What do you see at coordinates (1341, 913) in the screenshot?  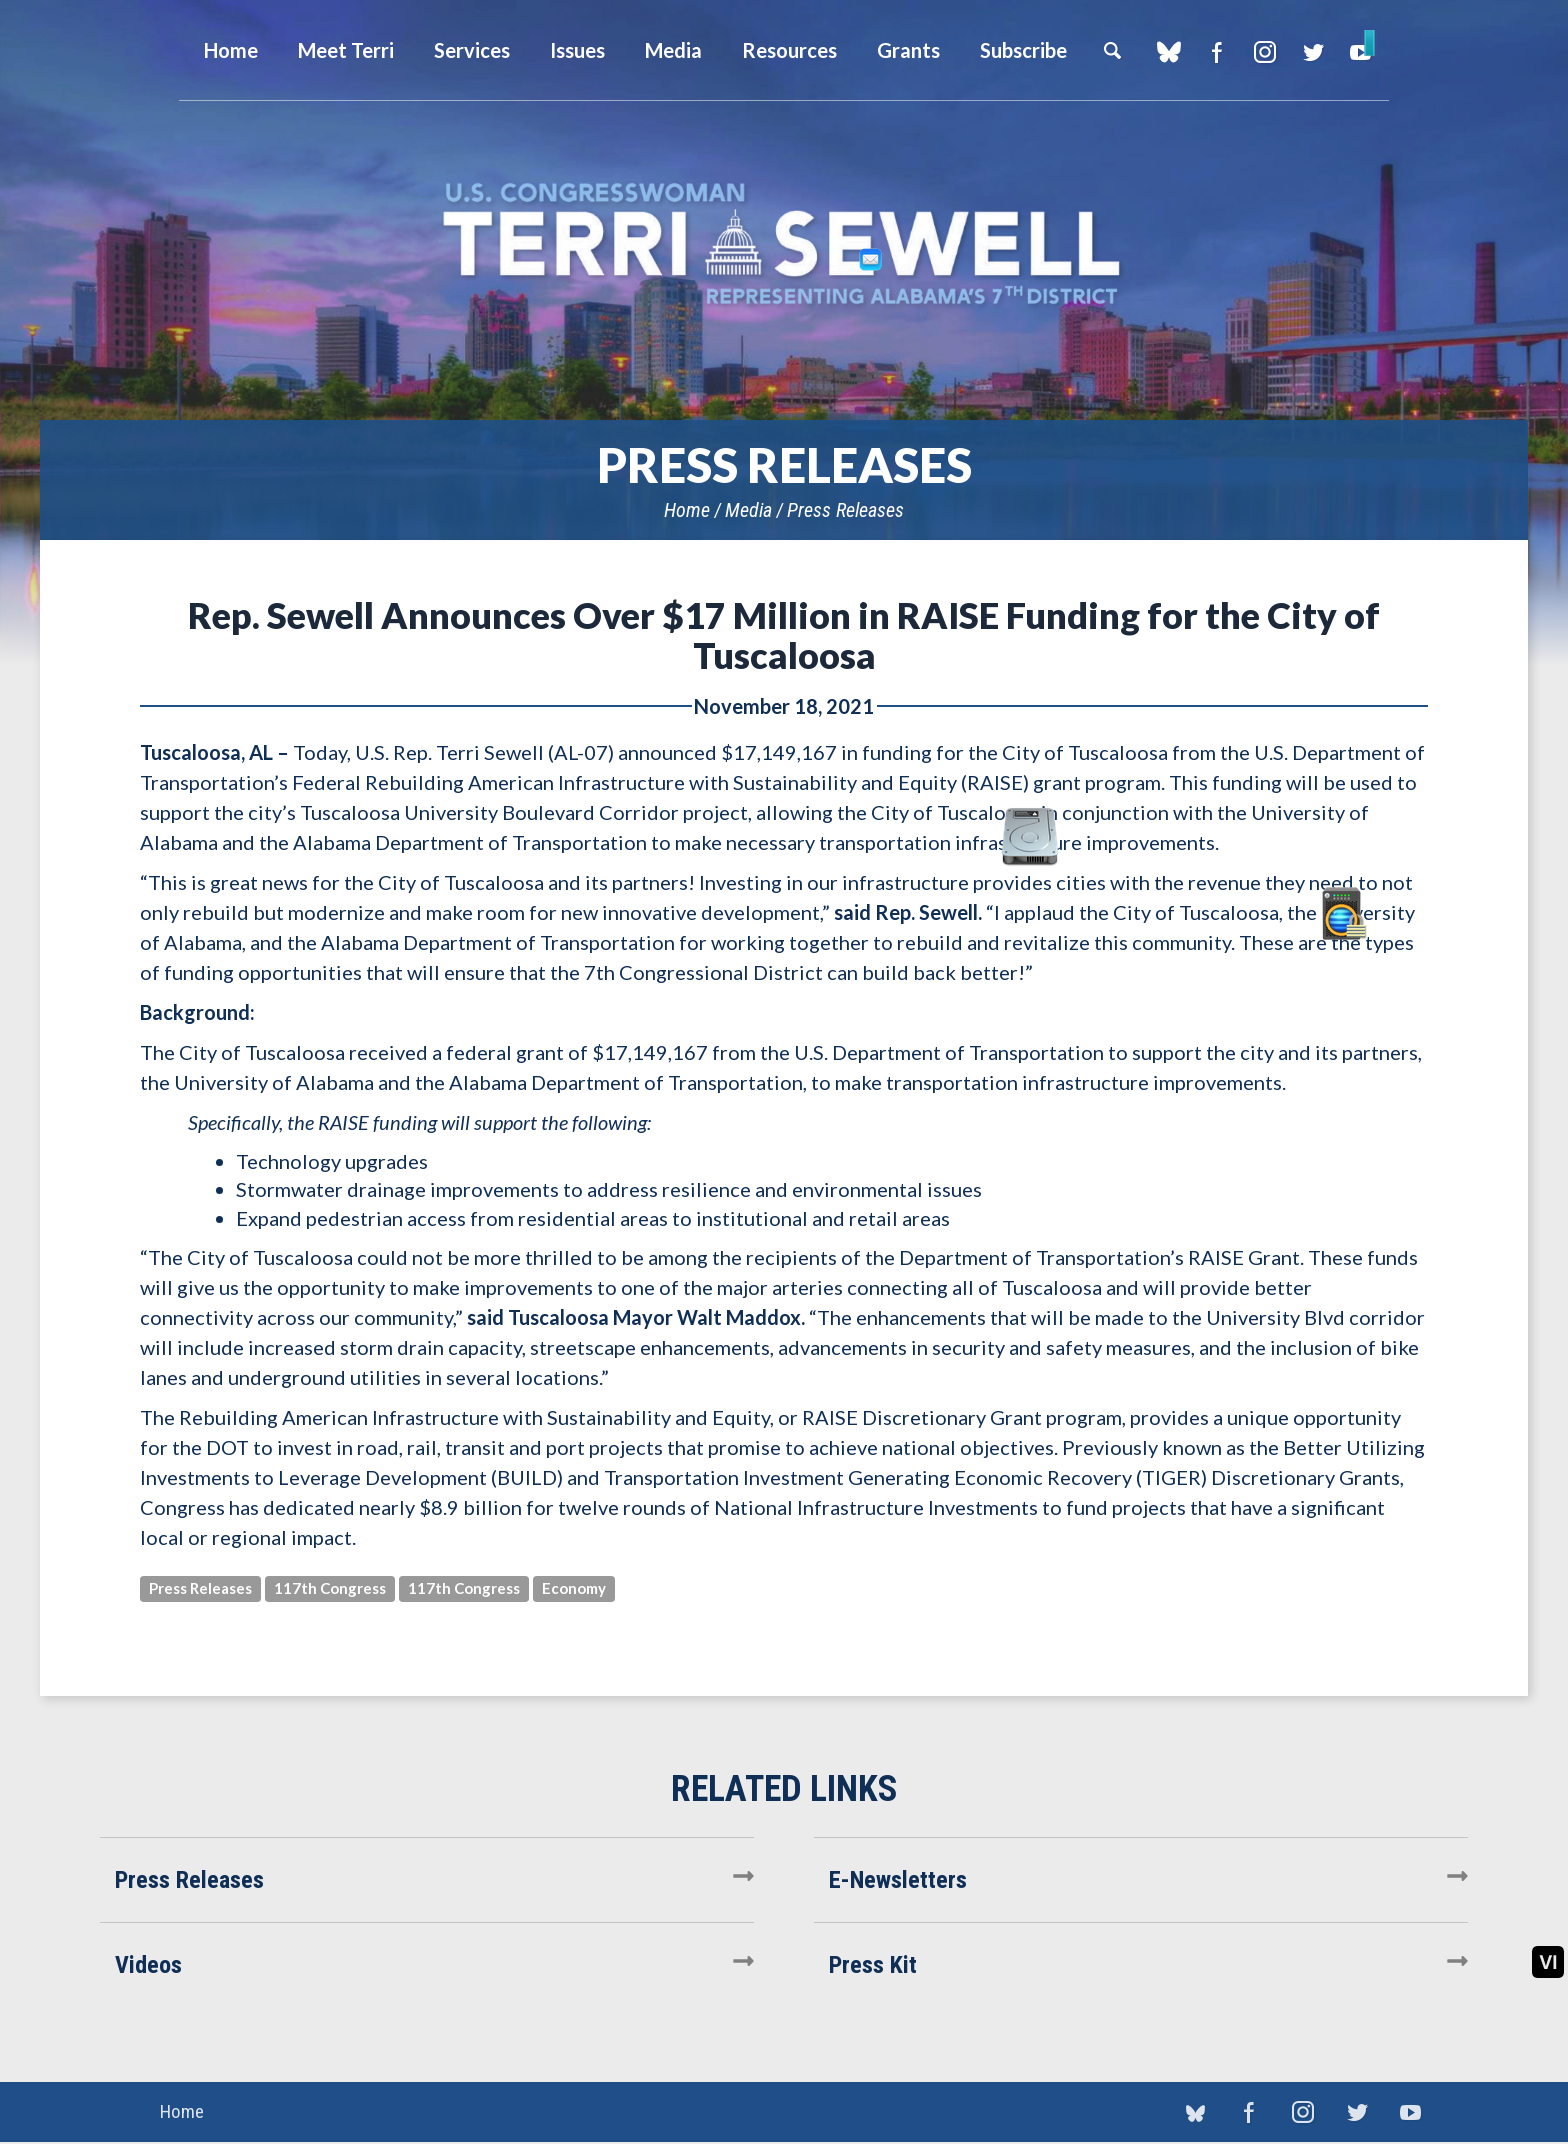 I see `locked RAID 0 storage array` at bounding box center [1341, 913].